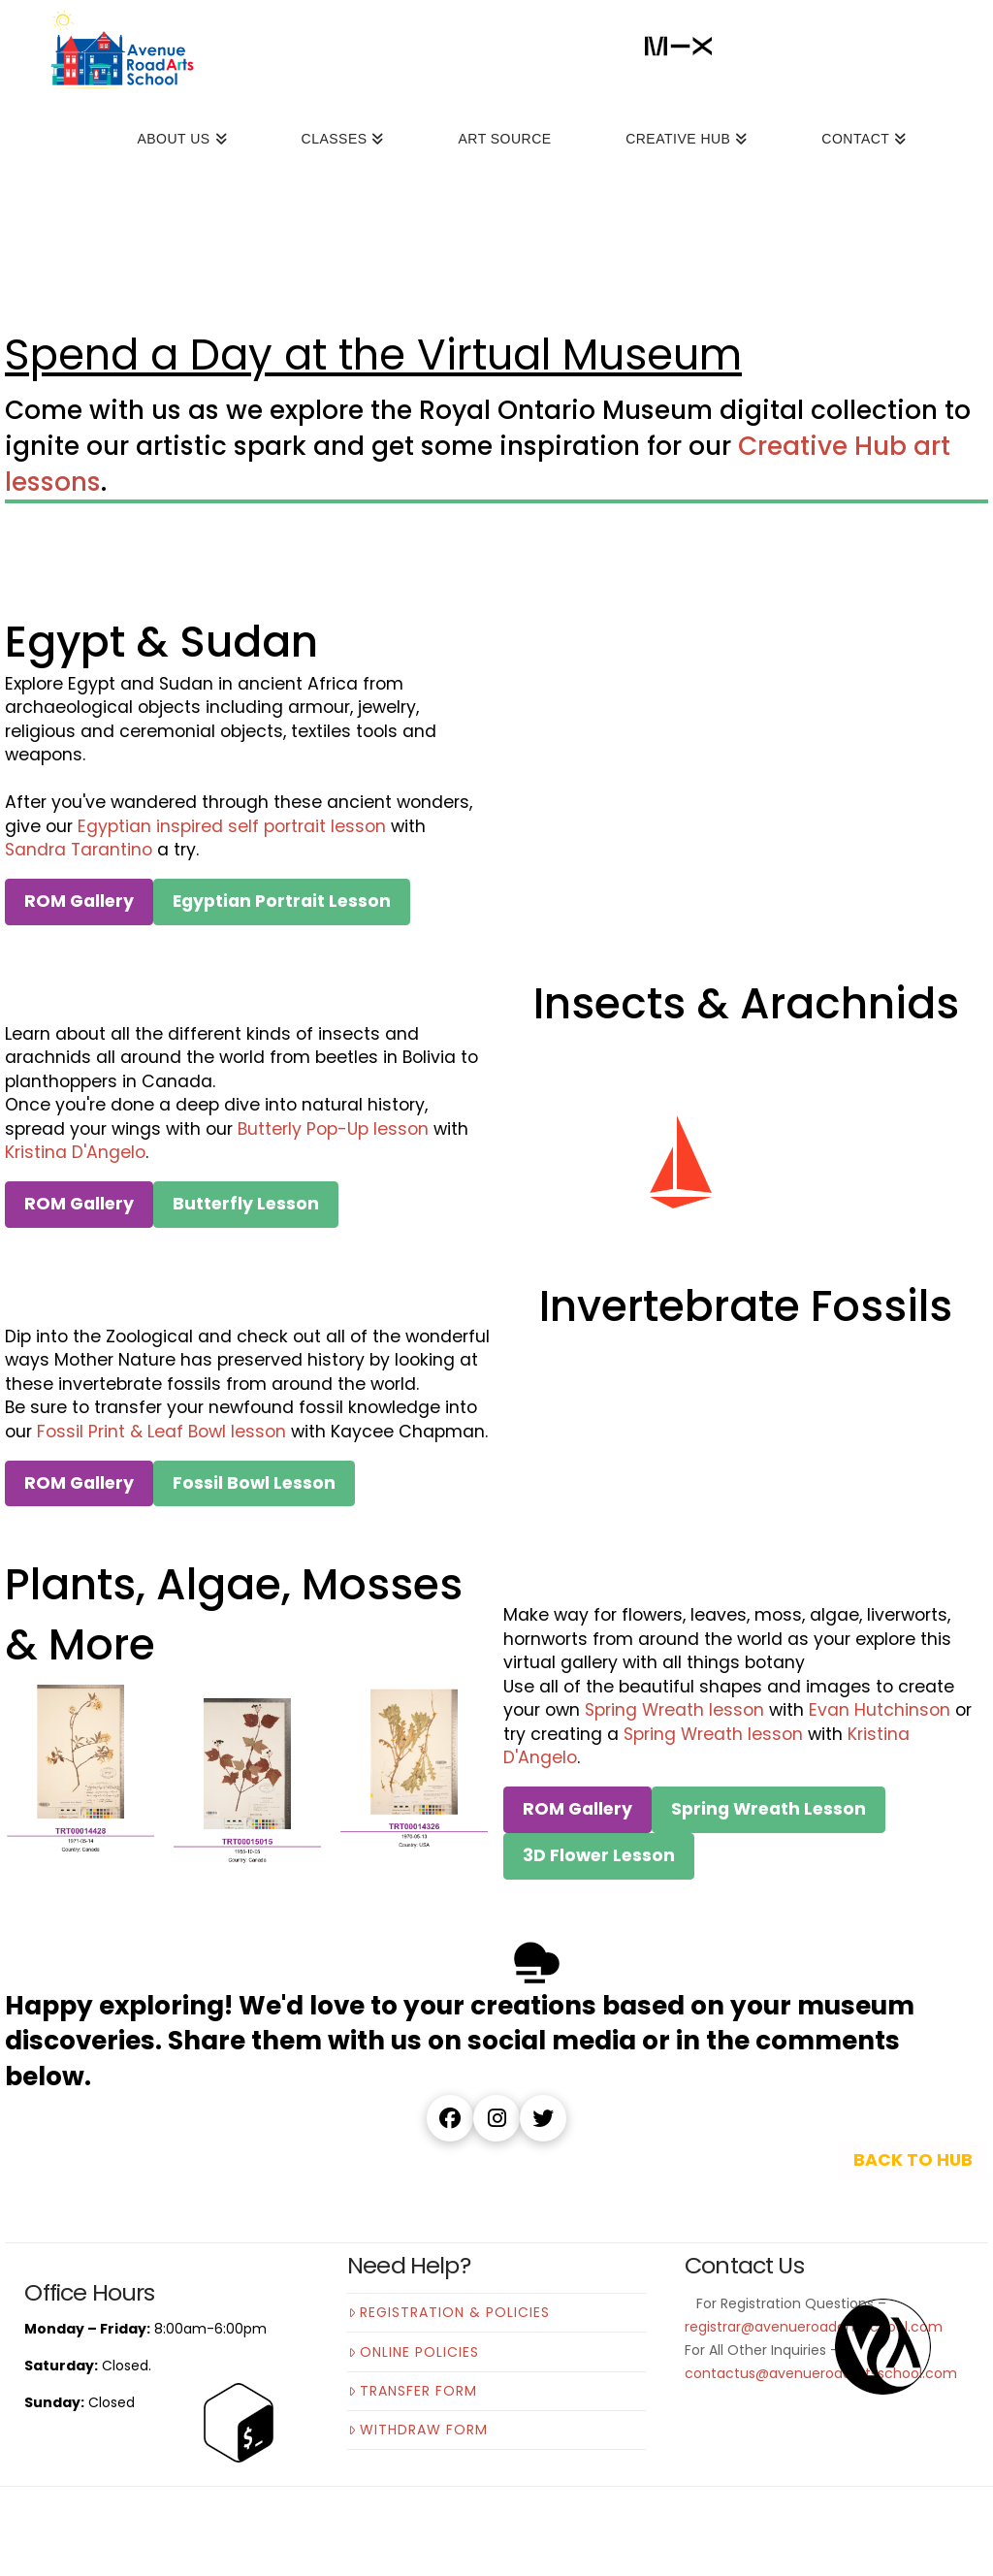  What do you see at coordinates (681, 1162) in the screenshot?
I see `istio service mesh logo` at bounding box center [681, 1162].